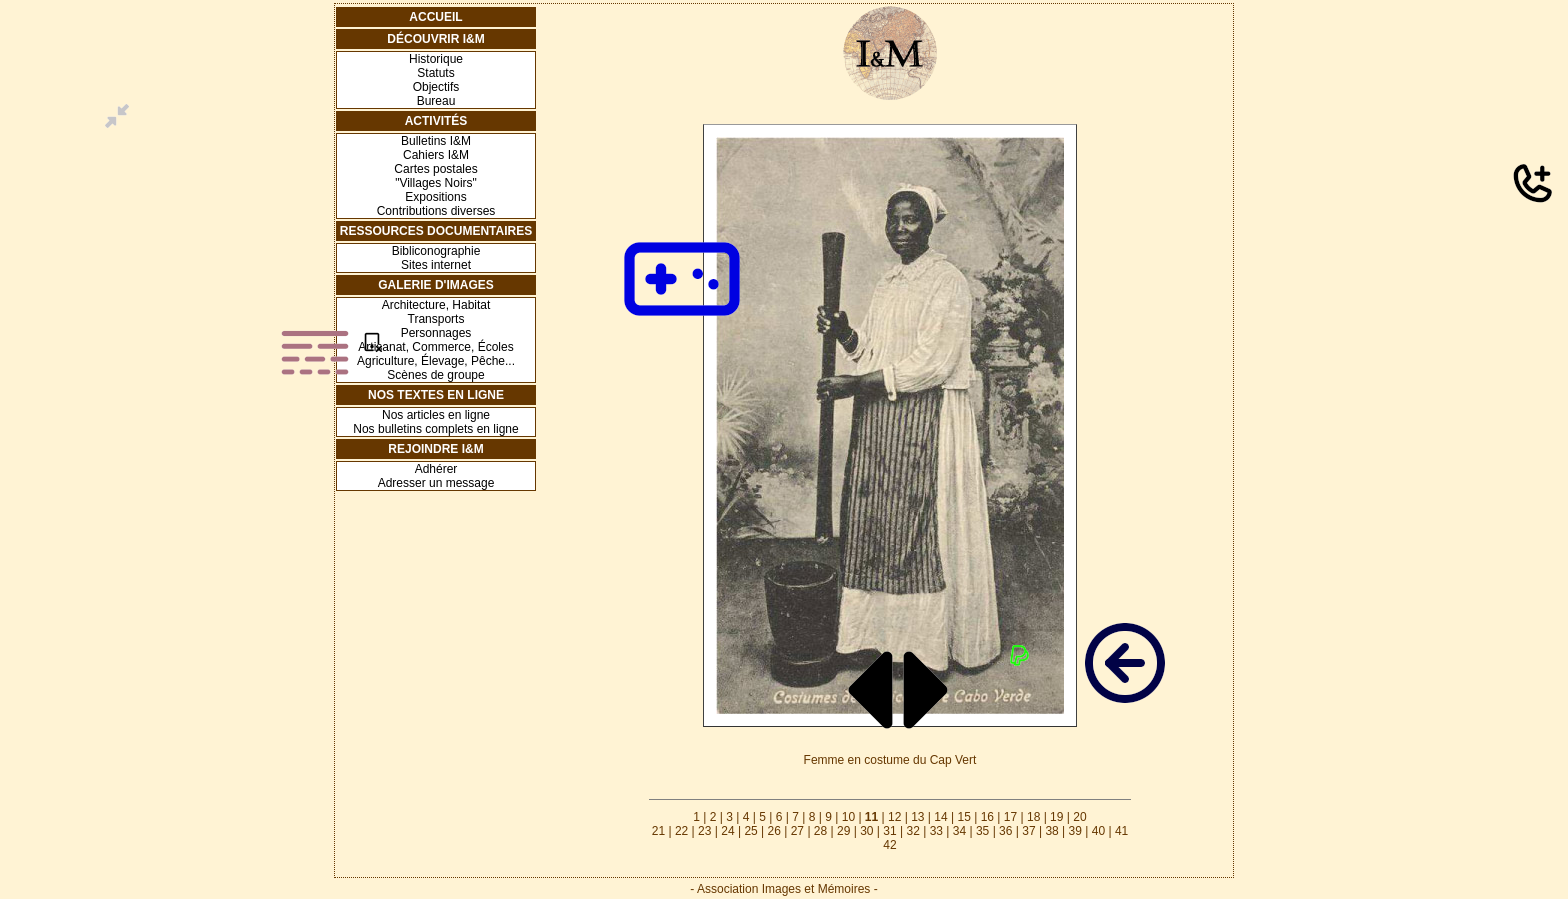  What do you see at coordinates (682, 279) in the screenshot?
I see `access gaming or game center features` at bounding box center [682, 279].